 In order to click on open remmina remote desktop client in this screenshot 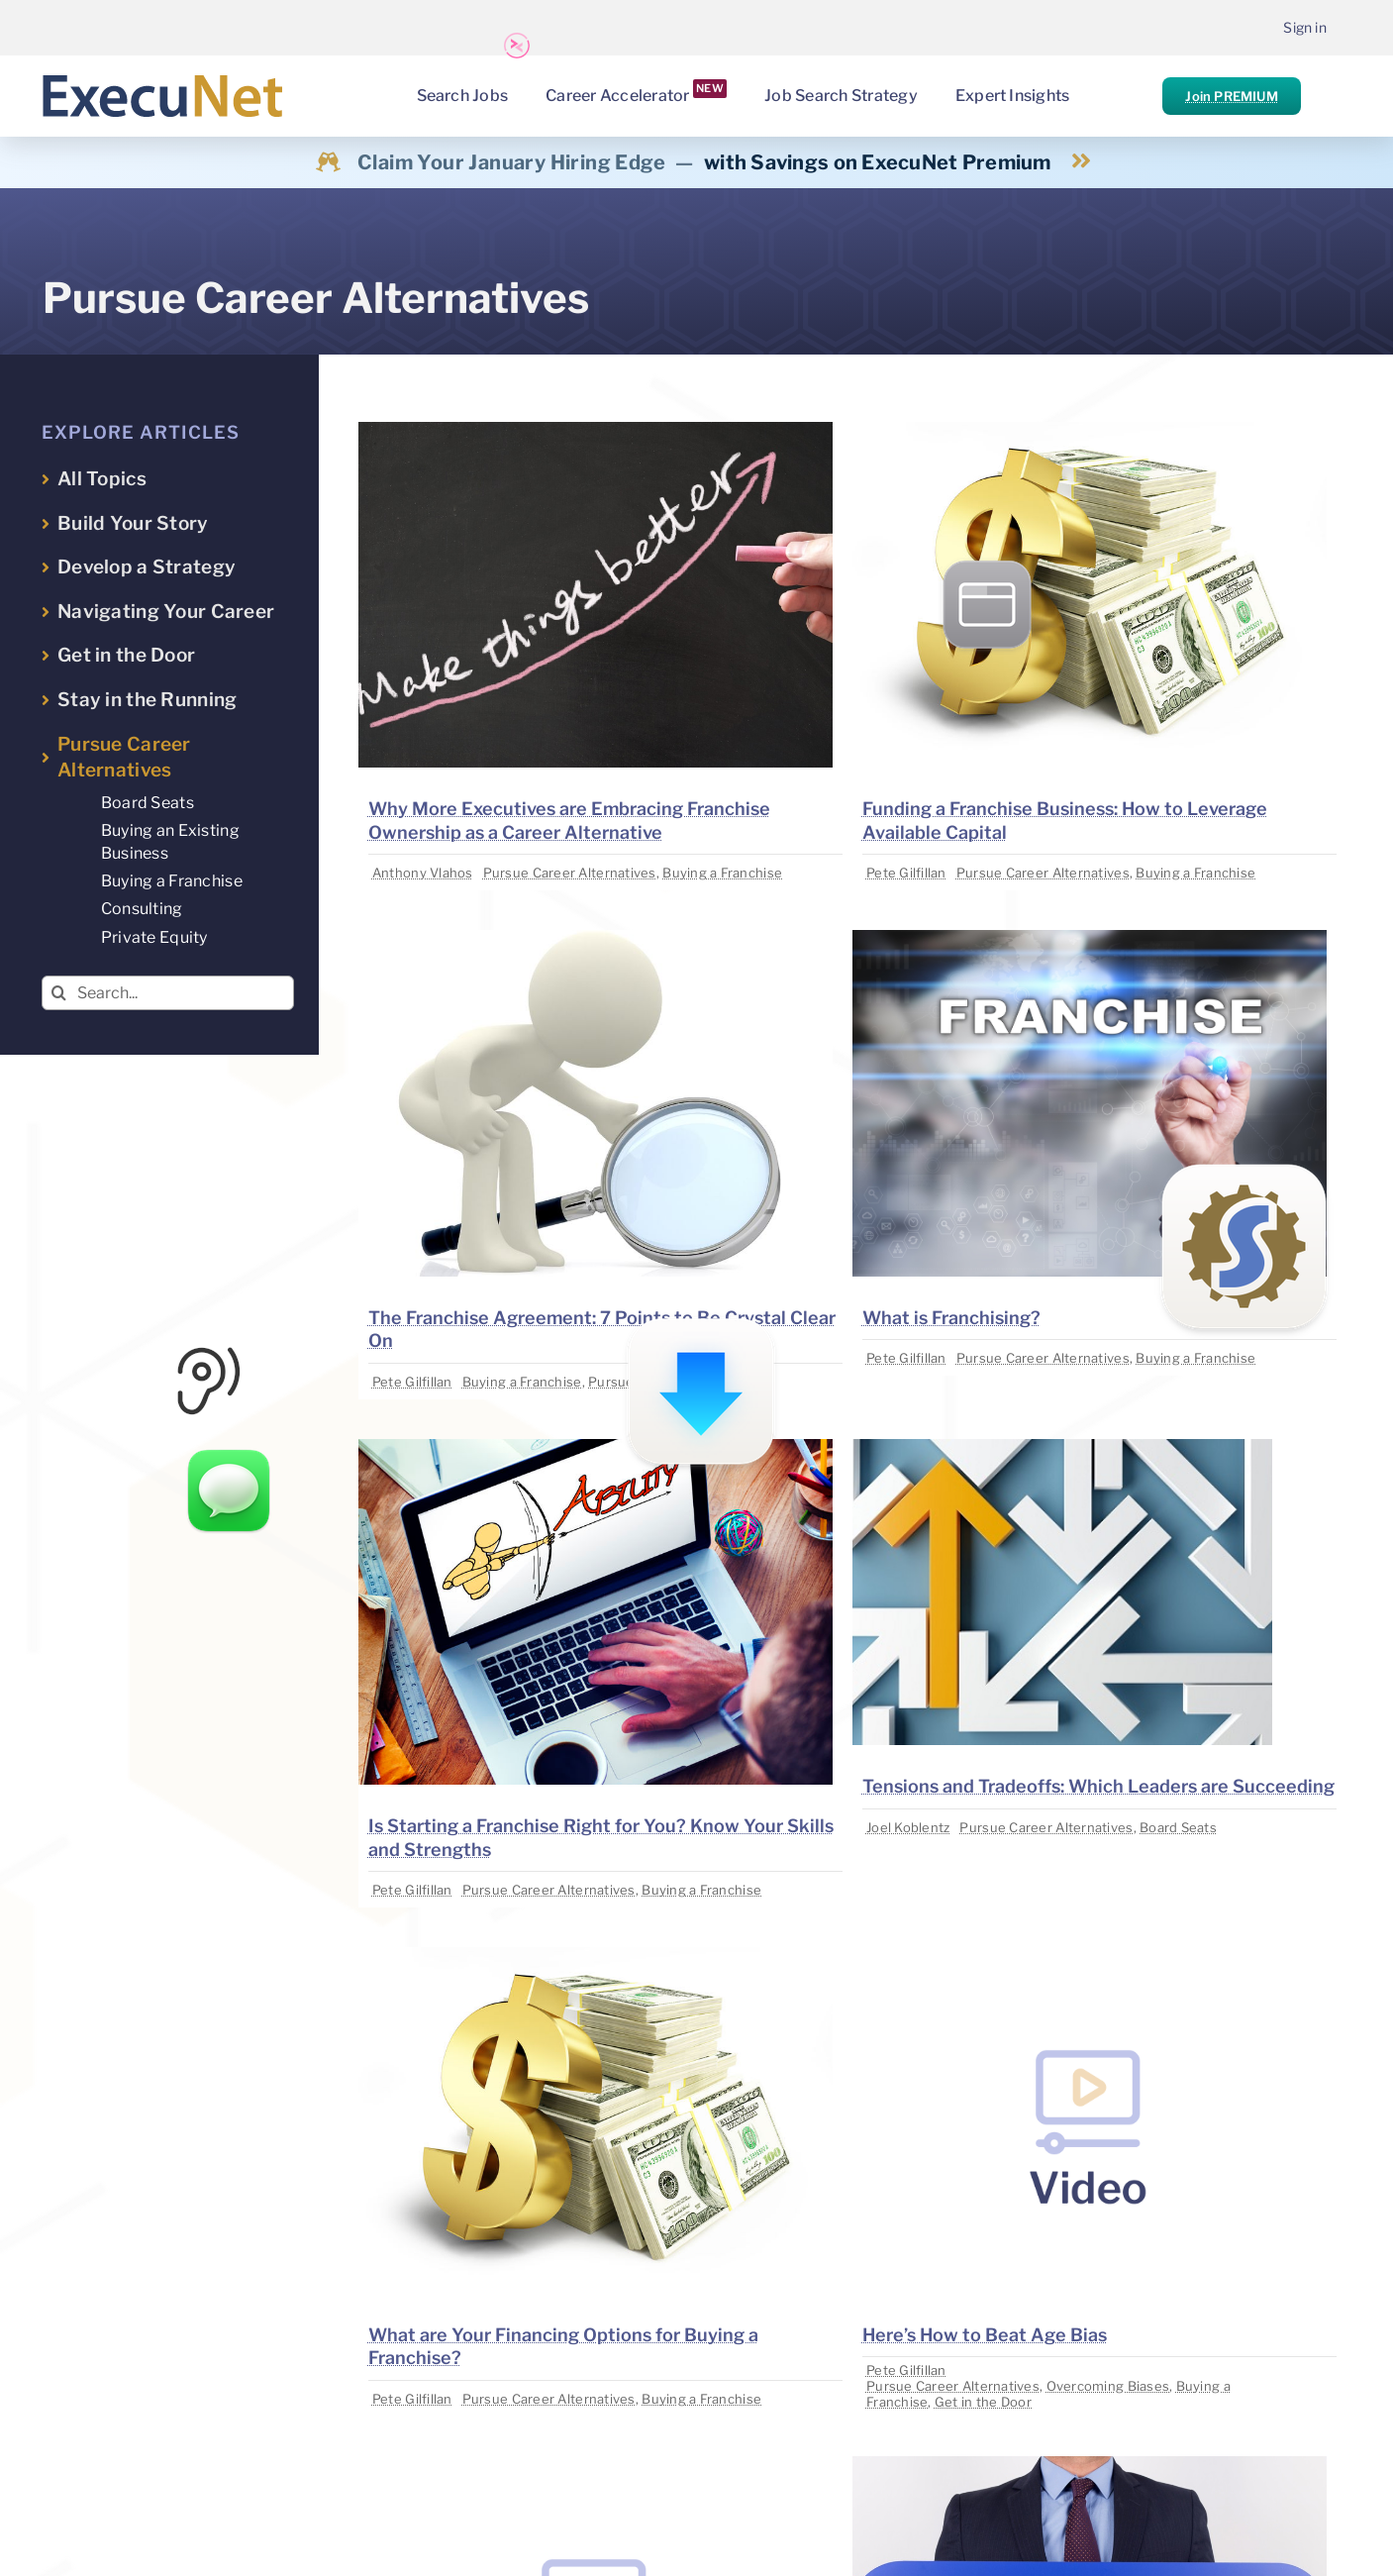, I will do `click(517, 46)`.